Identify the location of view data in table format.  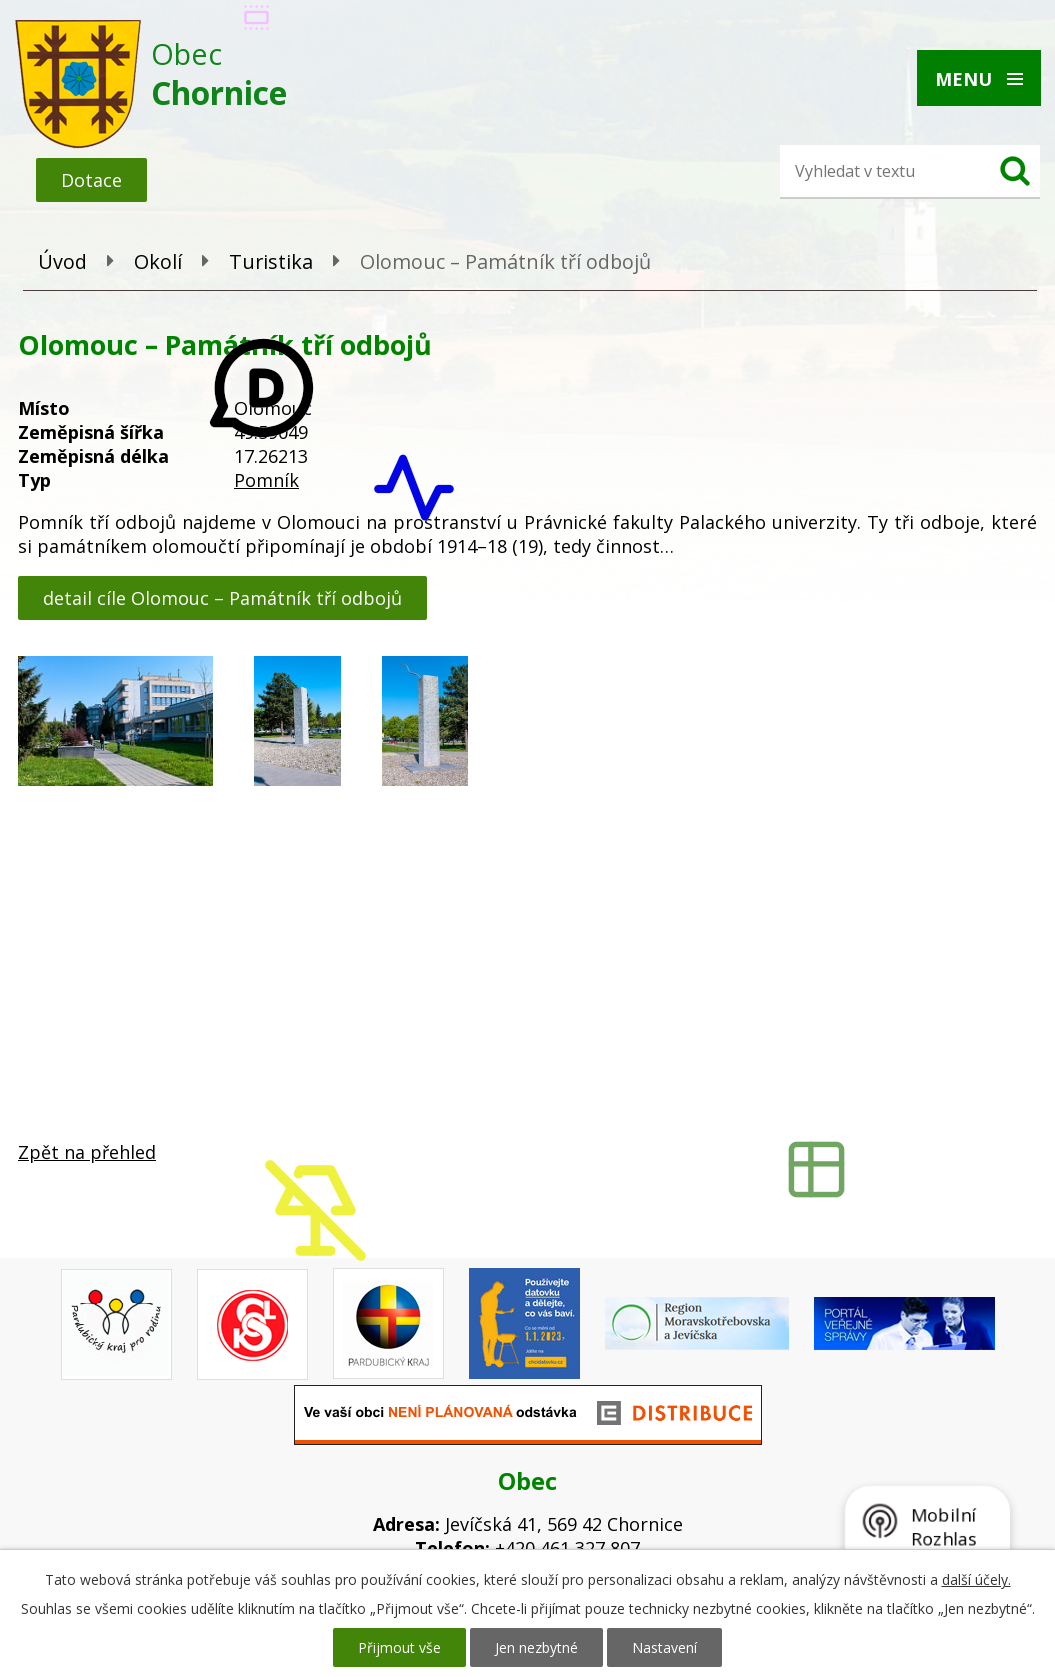
(816, 1169).